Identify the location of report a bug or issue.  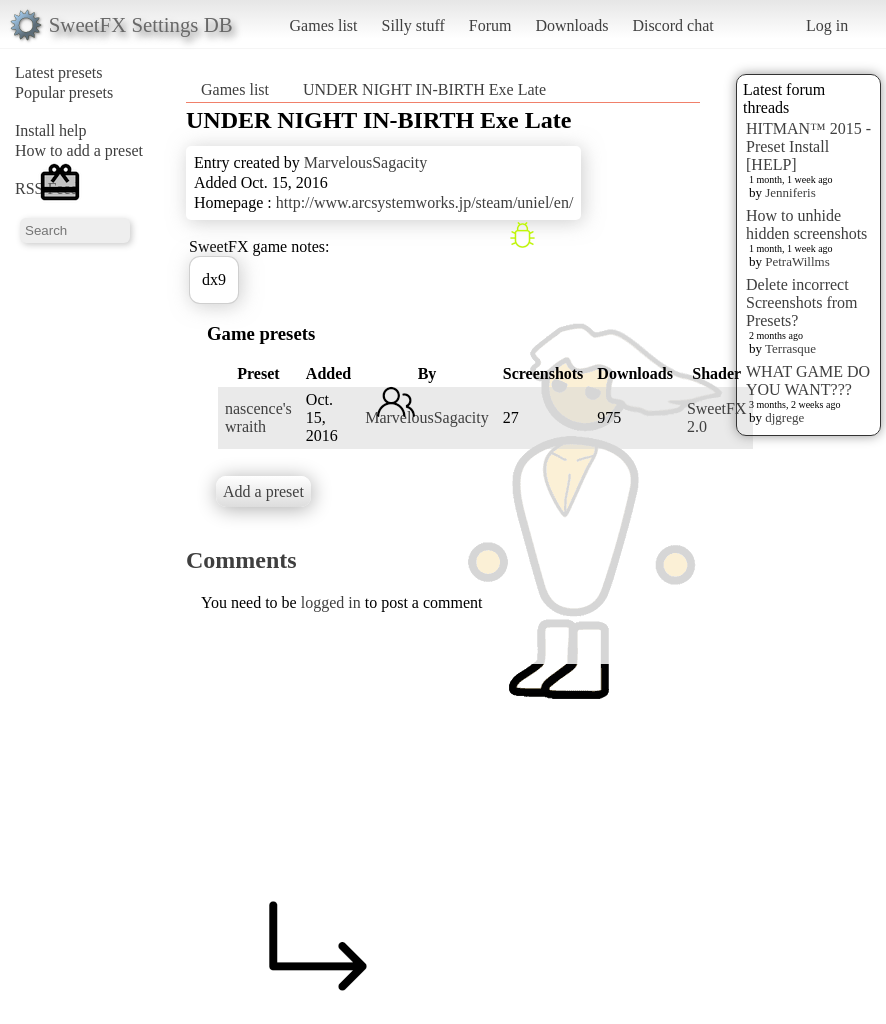
(522, 235).